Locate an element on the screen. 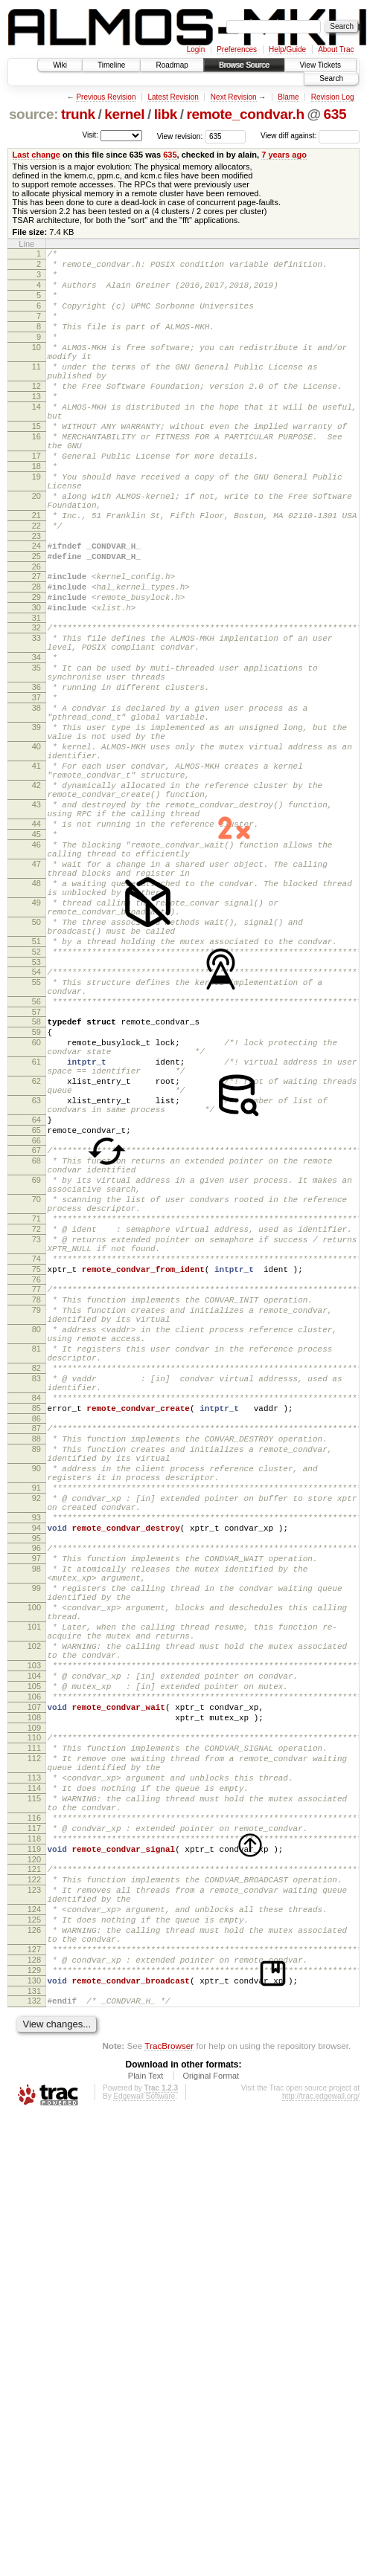  refresh or reload content is located at coordinates (106, 1151).